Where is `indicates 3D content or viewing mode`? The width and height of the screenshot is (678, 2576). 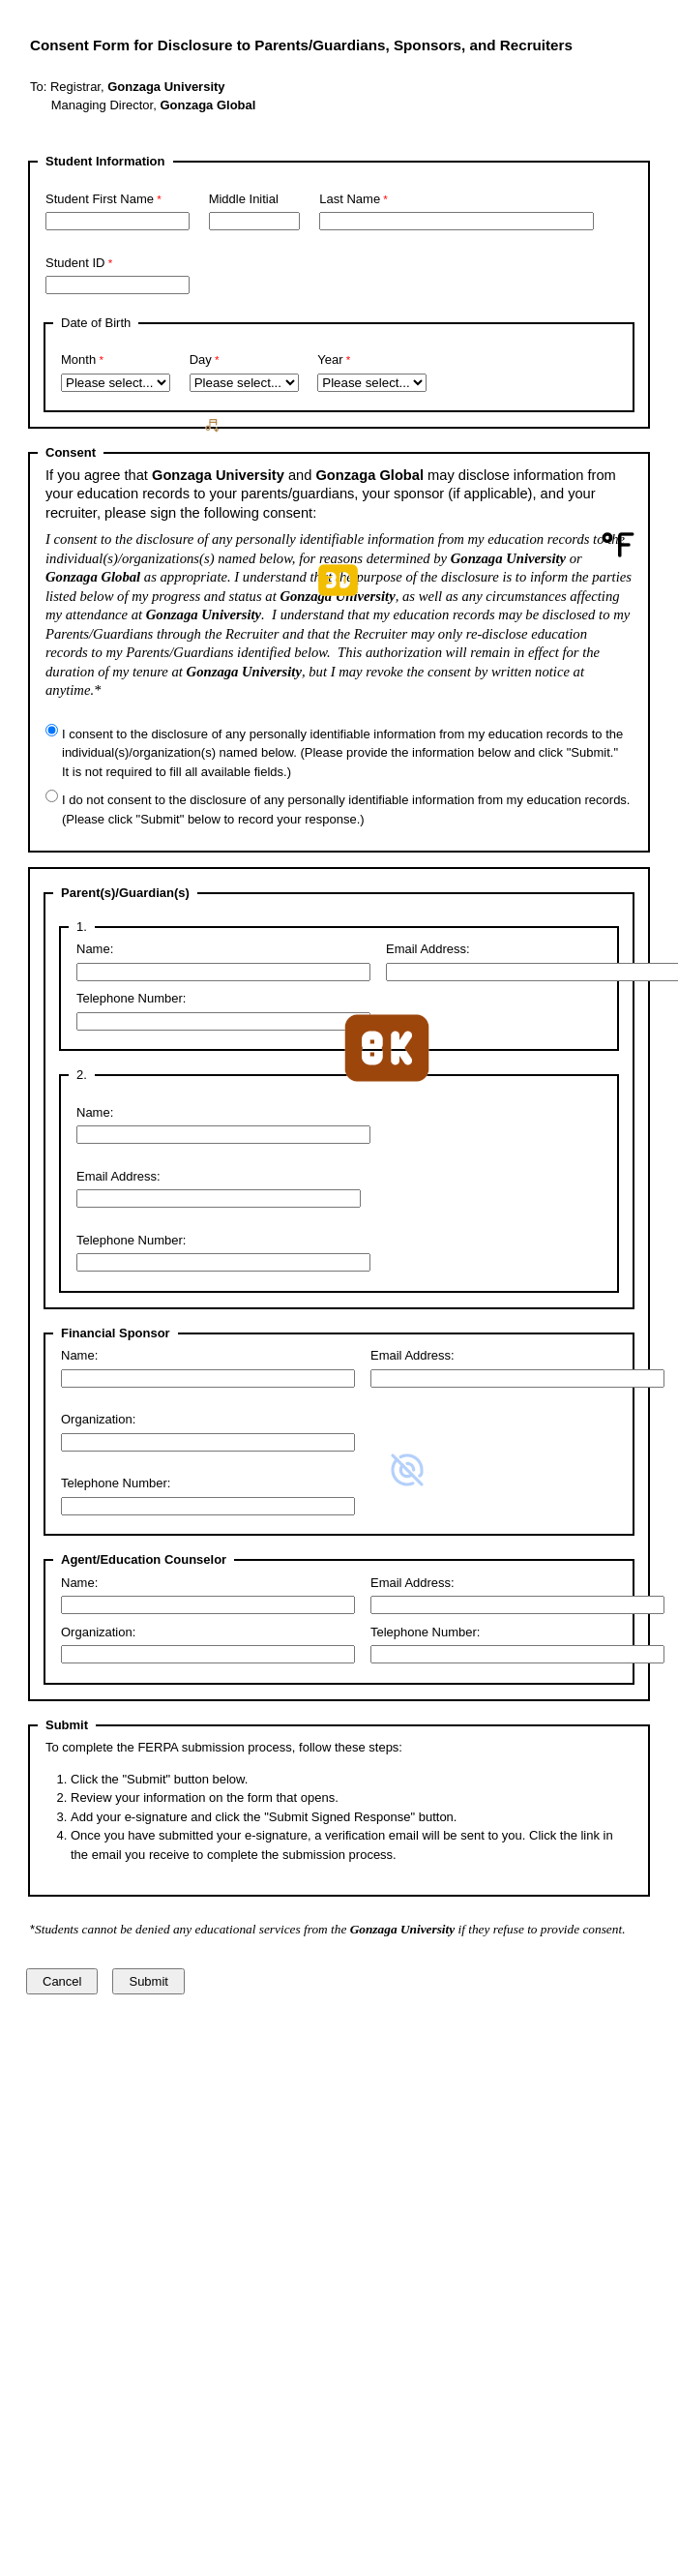 indicates 3D content or viewing mode is located at coordinates (338, 580).